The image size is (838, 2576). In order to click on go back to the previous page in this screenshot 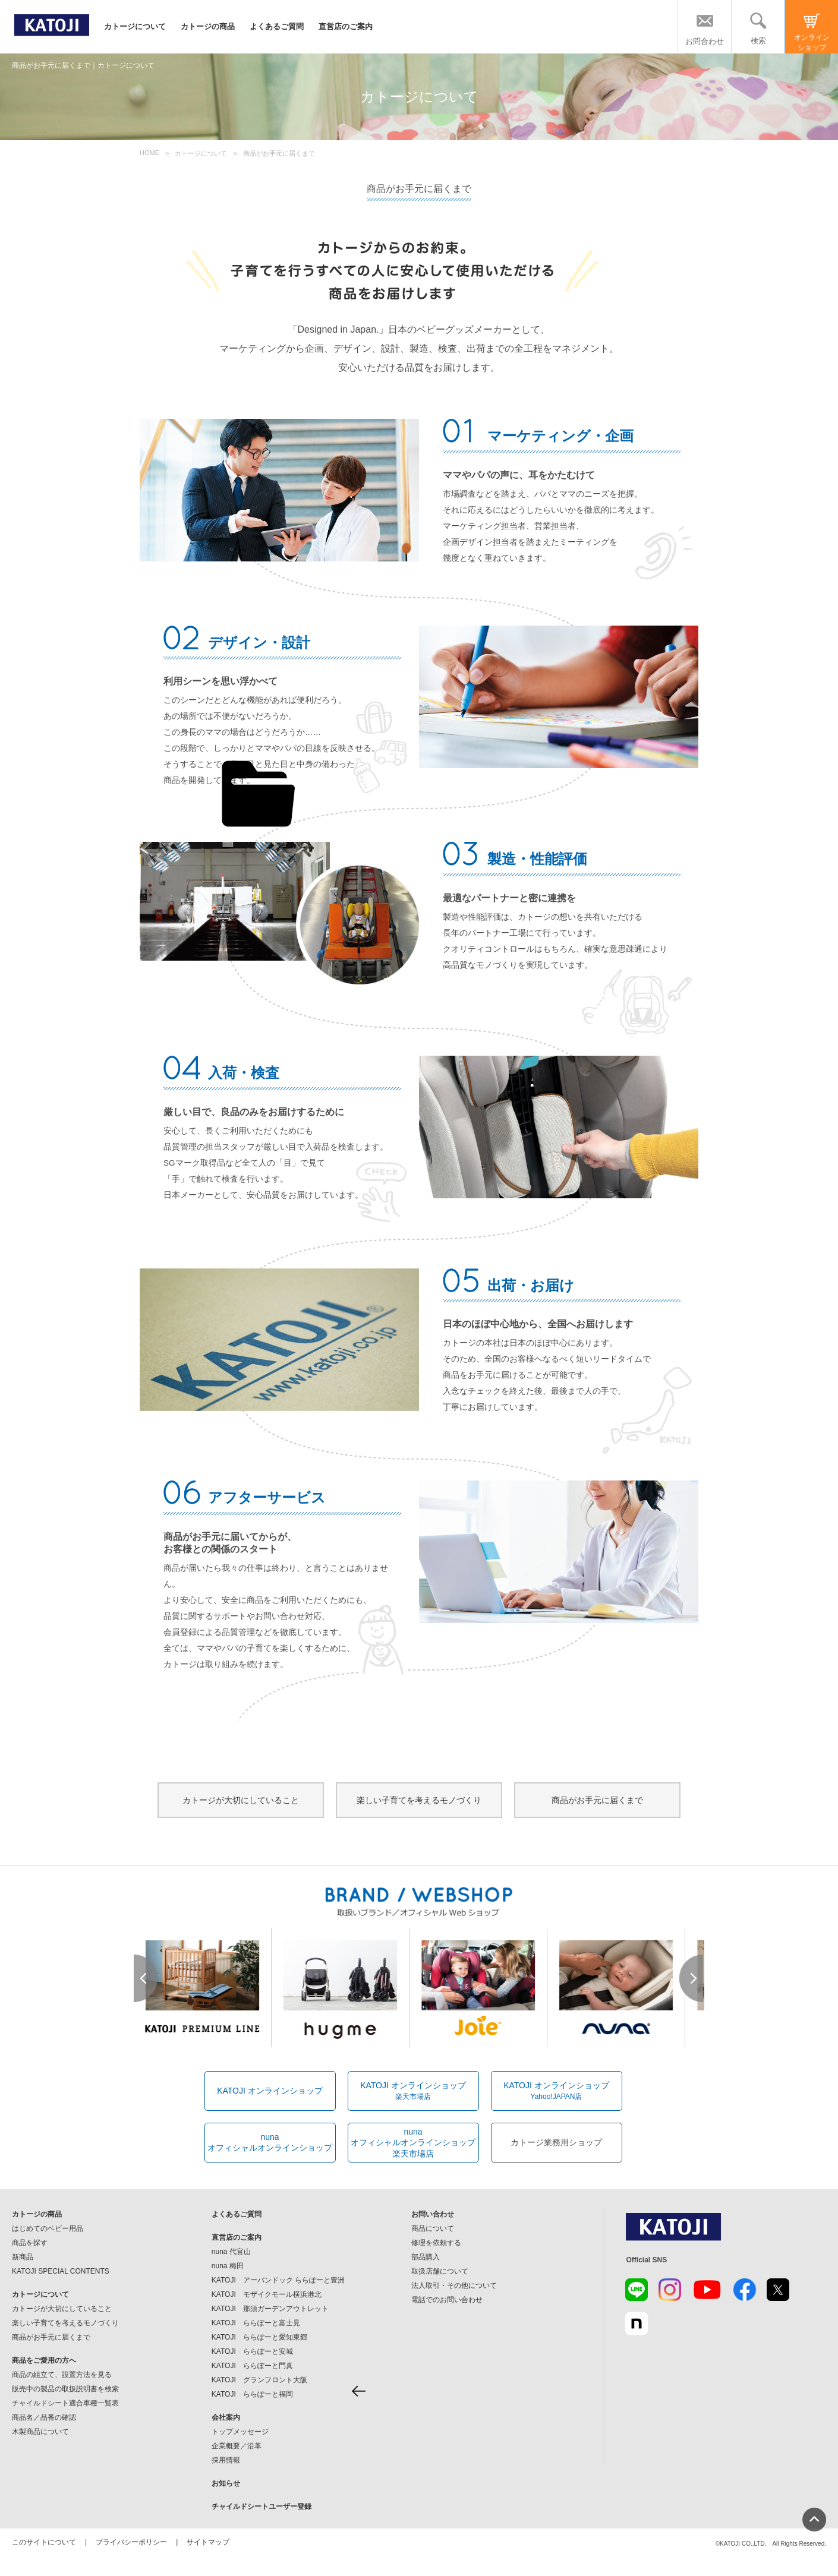, I will do `click(358, 2391)`.